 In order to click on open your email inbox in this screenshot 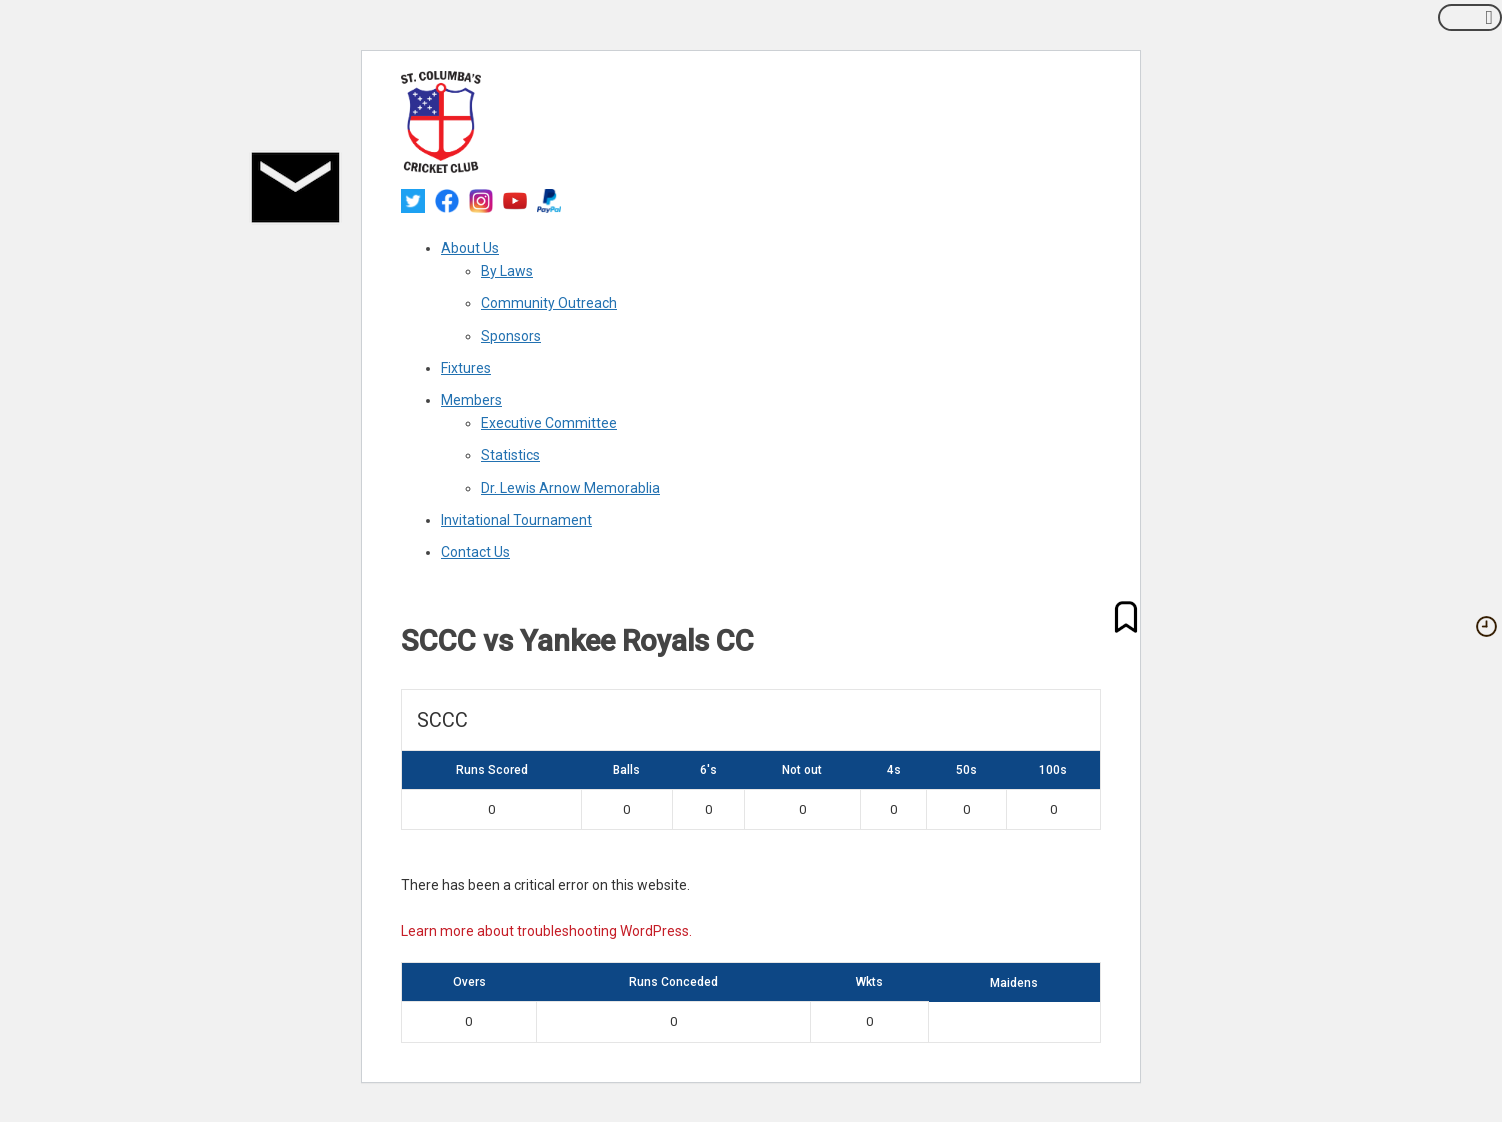, I will do `click(295, 187)`.